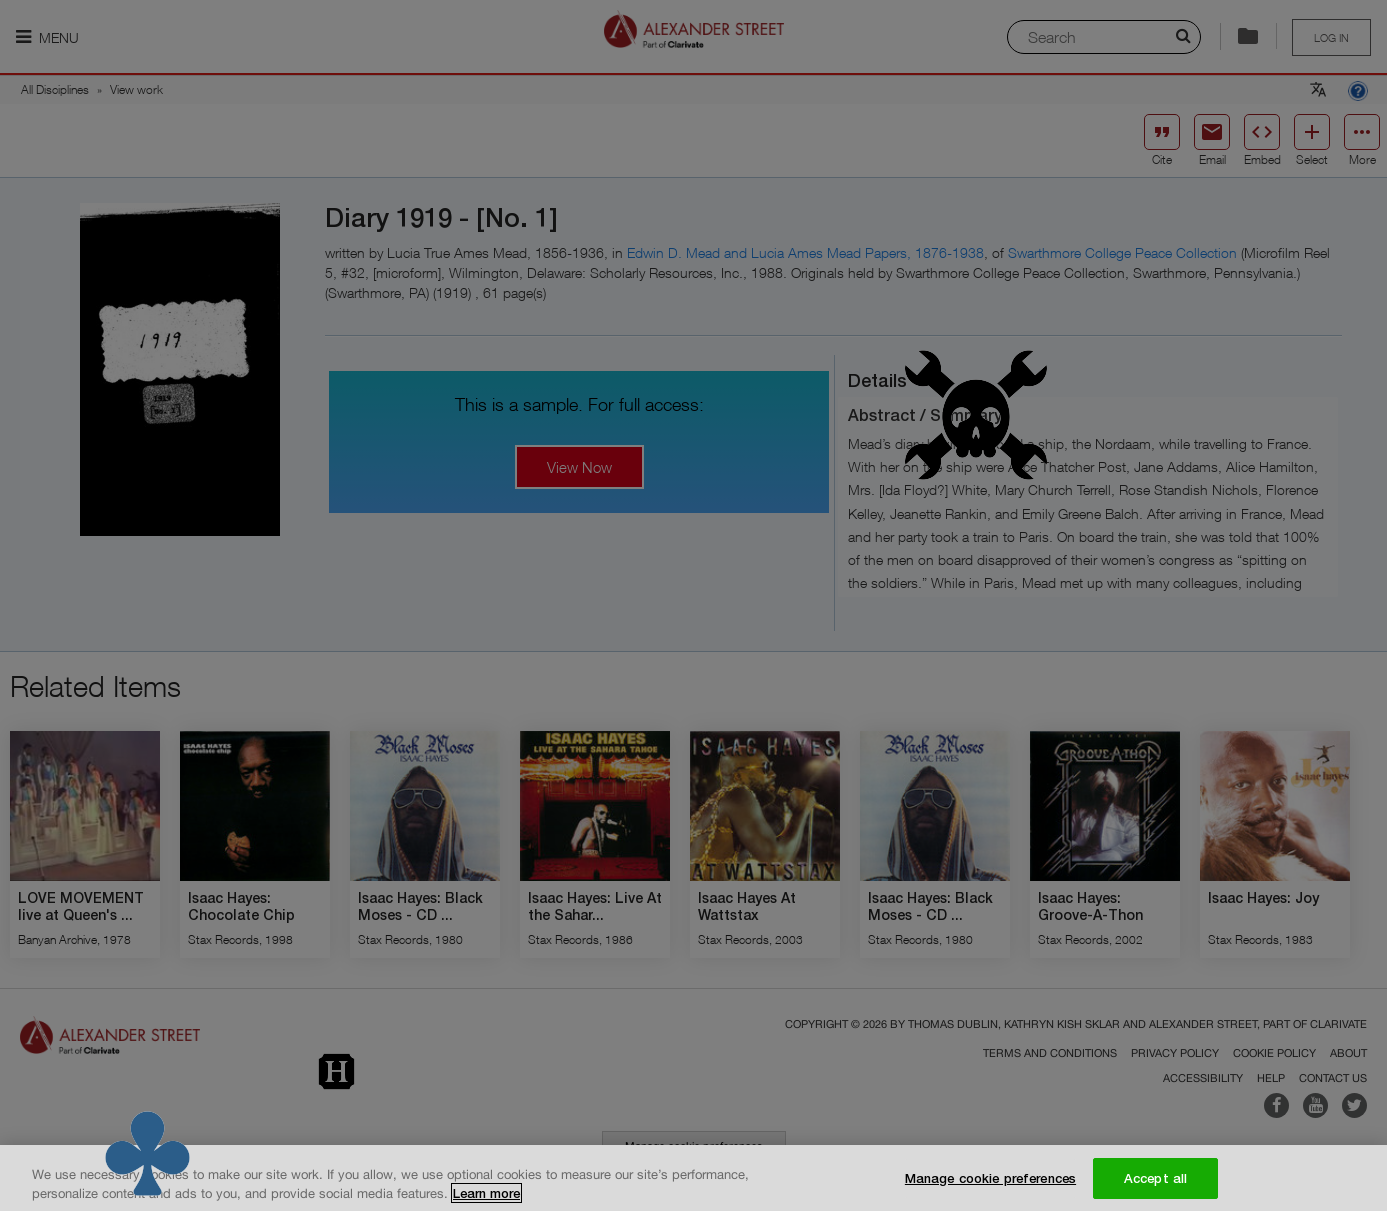 The width and height of the screenshot is (1387, 1211). What do you see at coordinates (976, 415) in the screenshot?
I see `visit hackaday website or community` at bounding box center [976, 415].